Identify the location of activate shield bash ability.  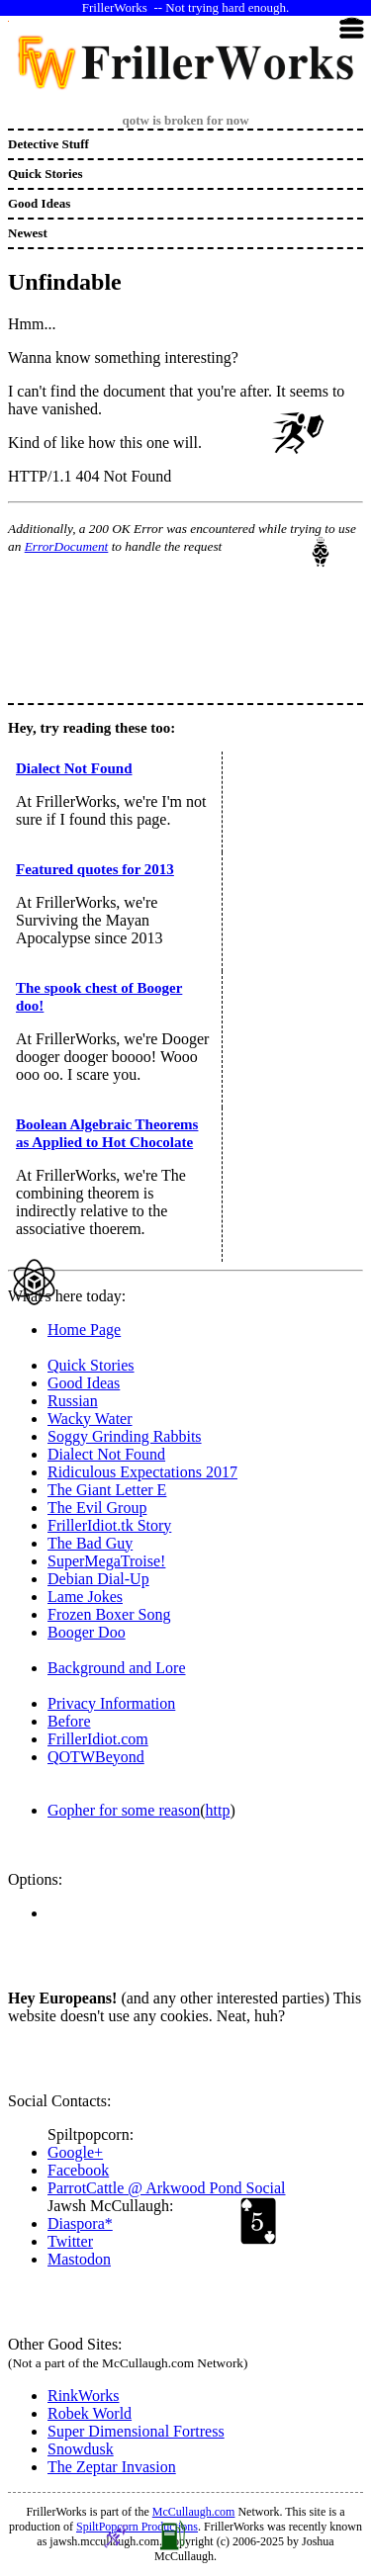
(298, 433).